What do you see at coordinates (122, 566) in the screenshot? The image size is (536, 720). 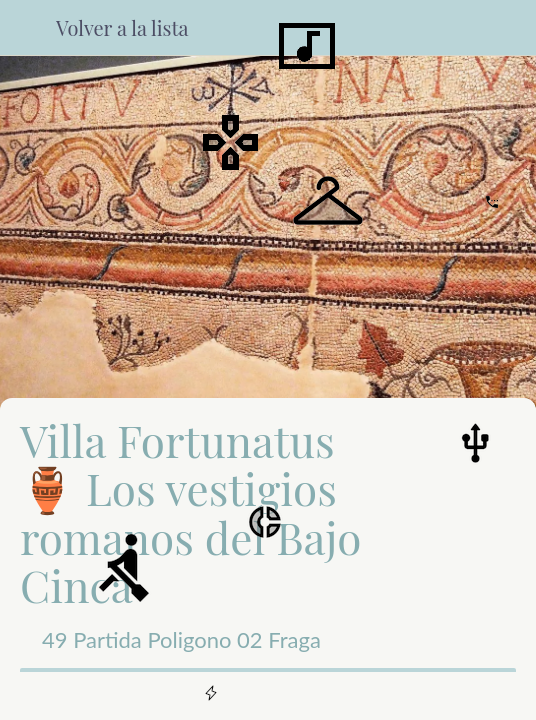 I see `access rowing or kayaking activities` at bounding box center [122, 566].